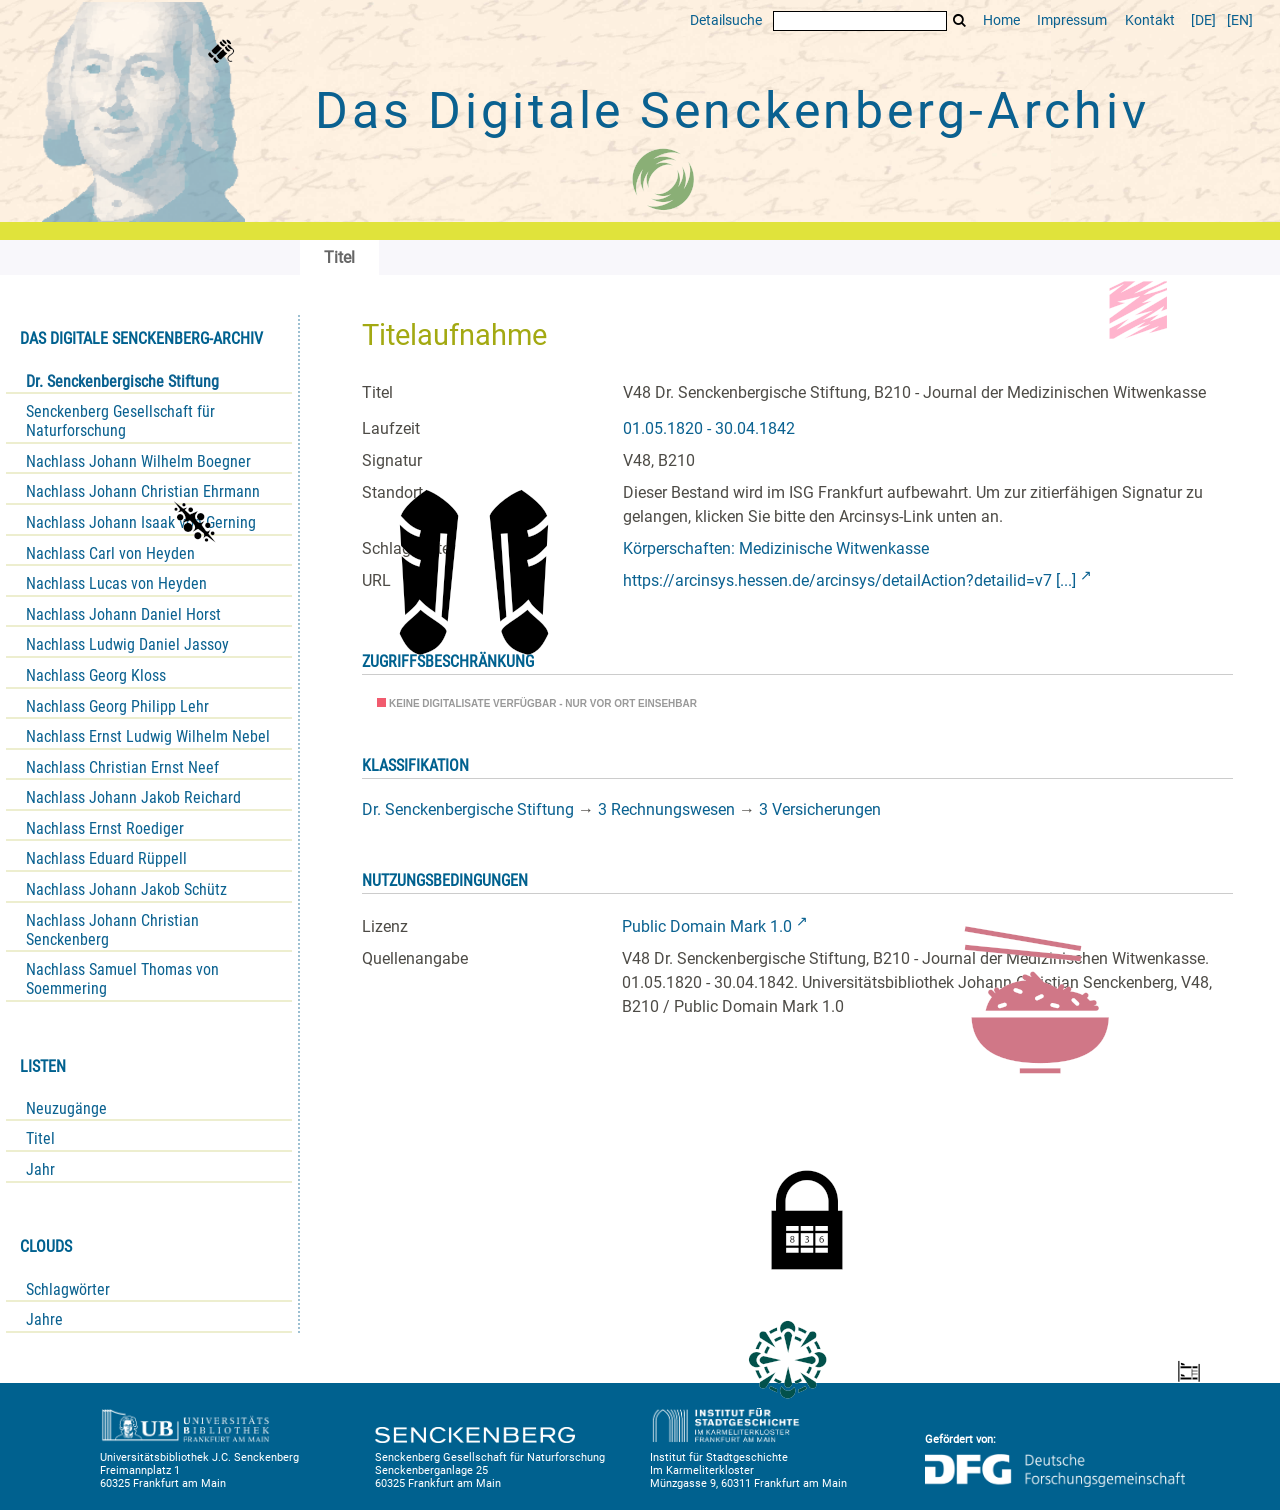  I want to click on browse asian cuisine or rice dishes, so click(1040, 999).